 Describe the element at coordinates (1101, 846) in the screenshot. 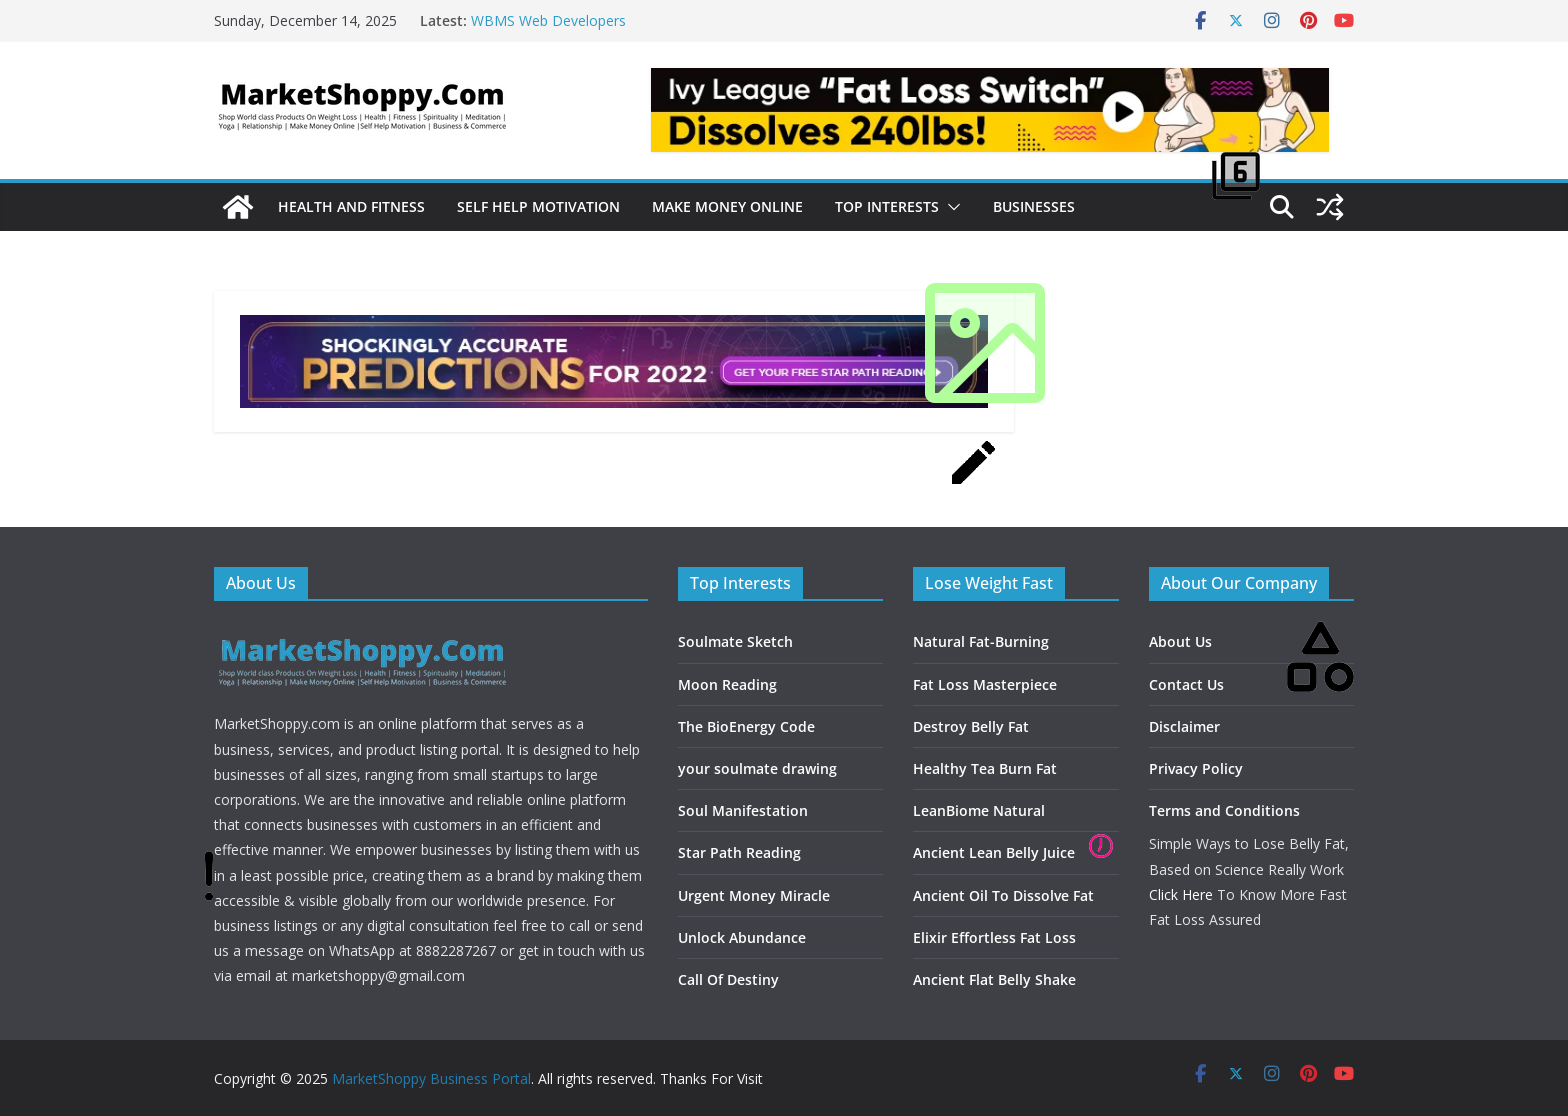

I see `view current time` at that location.